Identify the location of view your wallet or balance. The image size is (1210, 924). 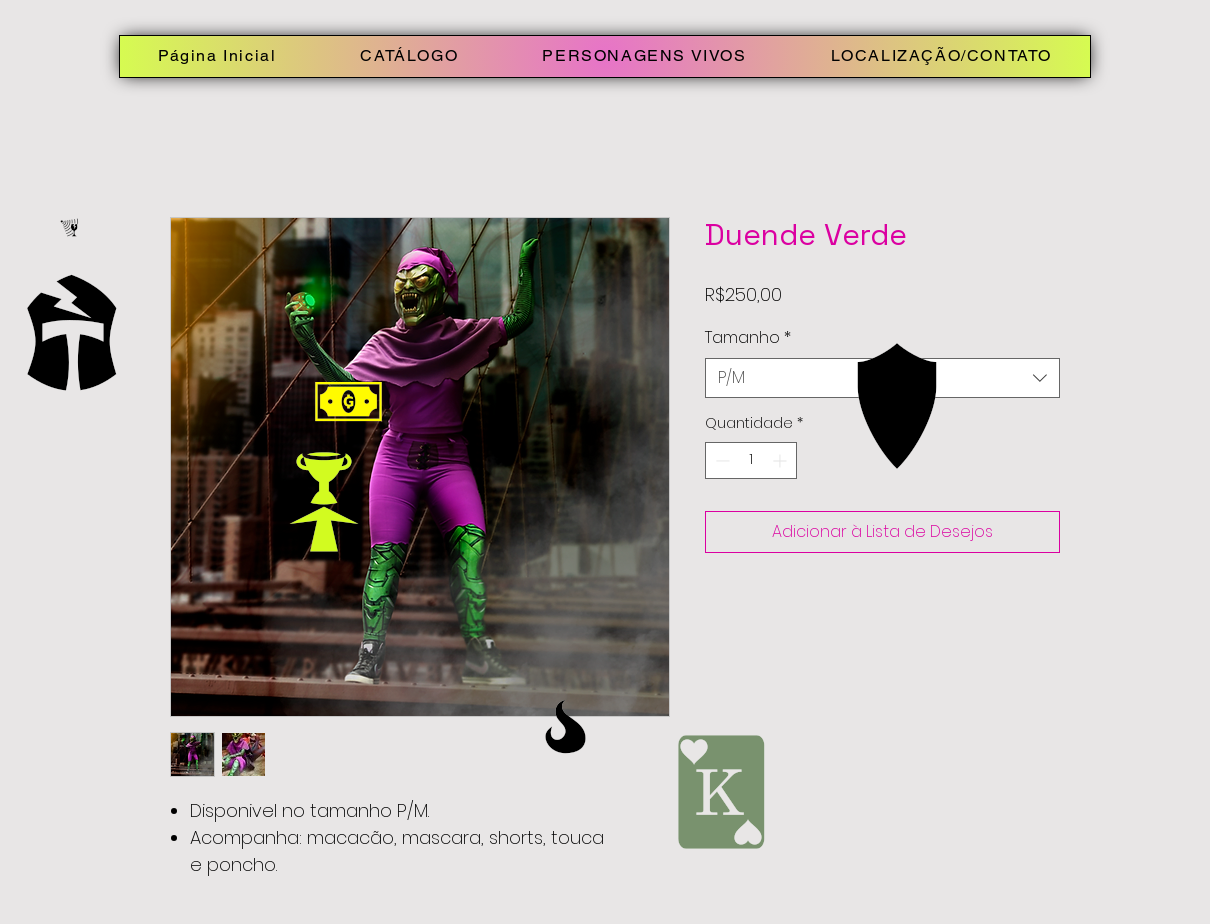
(348, 401).